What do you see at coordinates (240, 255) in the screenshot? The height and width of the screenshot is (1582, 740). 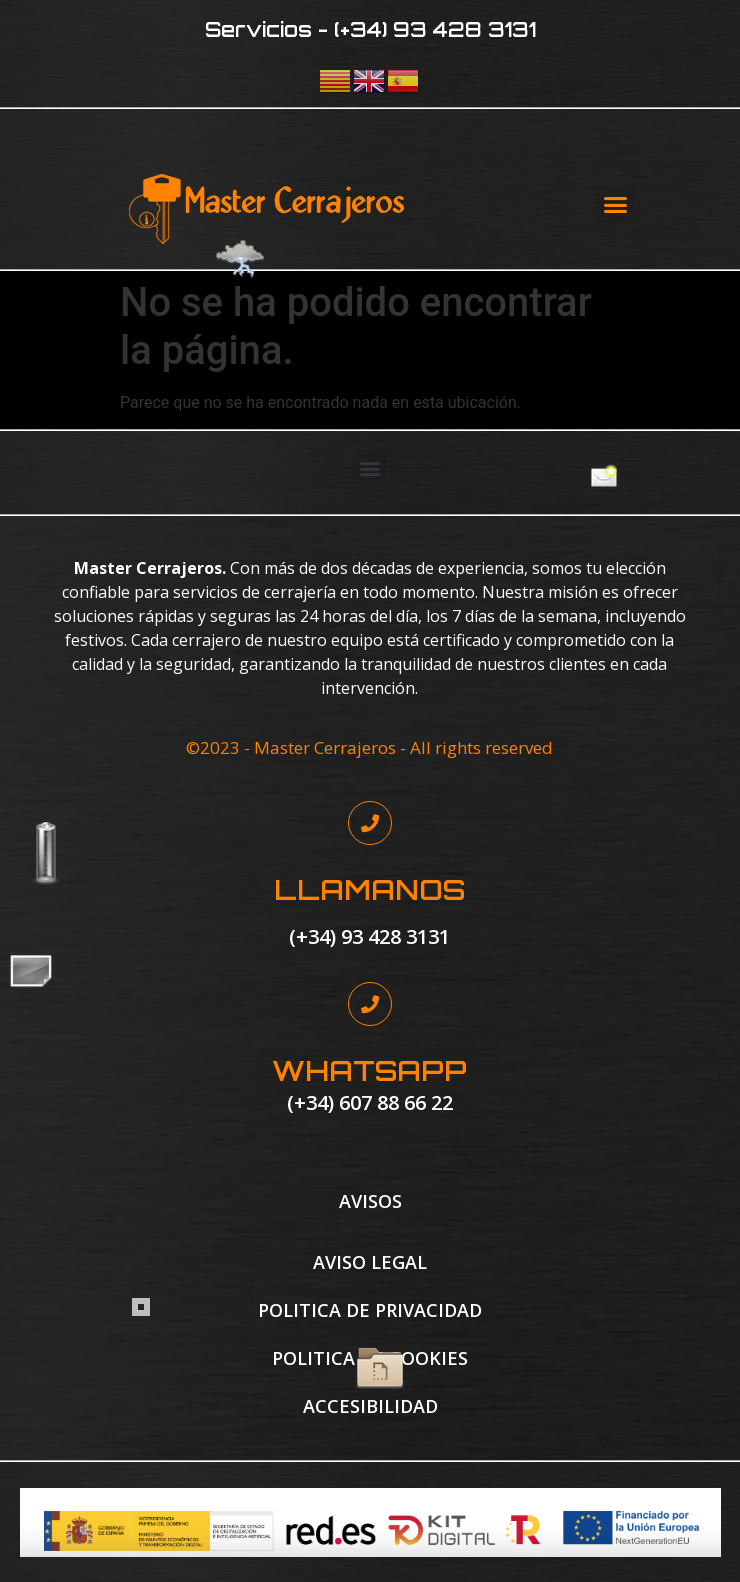 I see `indicates stormy weather conditions` at bounding box center [240, 255].